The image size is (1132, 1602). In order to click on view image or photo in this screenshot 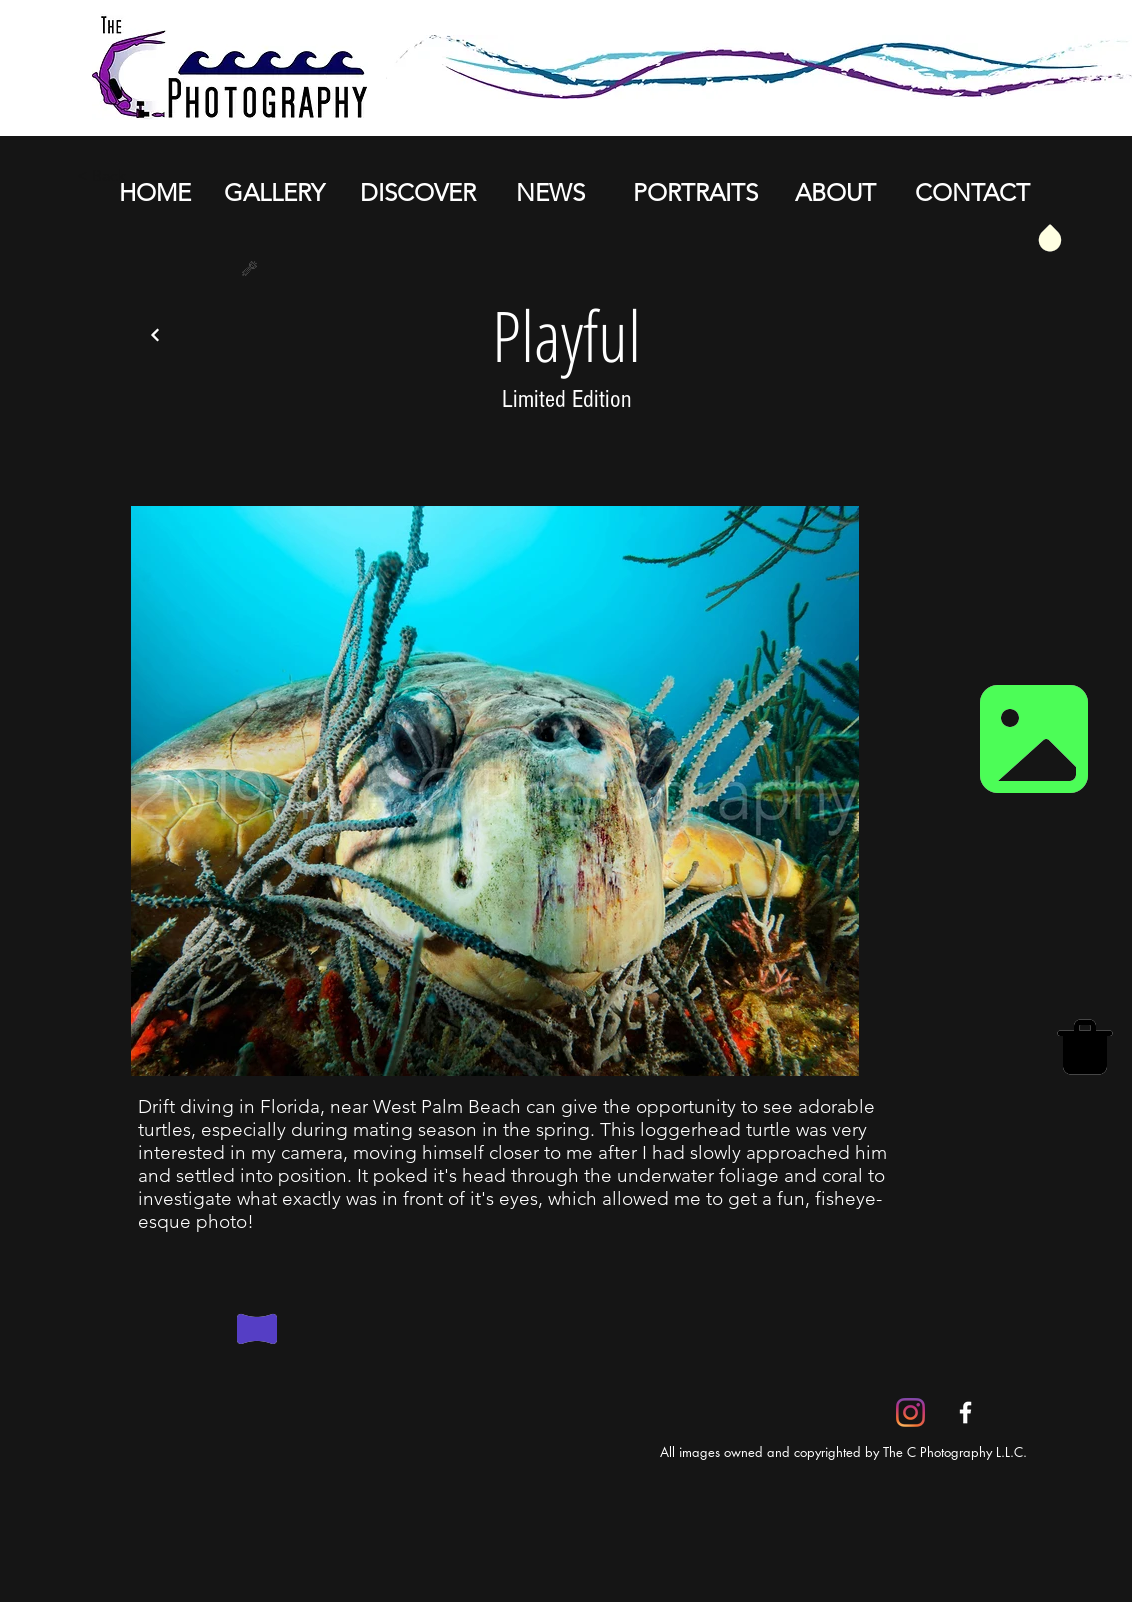, I will do `click(1034, 739)`.